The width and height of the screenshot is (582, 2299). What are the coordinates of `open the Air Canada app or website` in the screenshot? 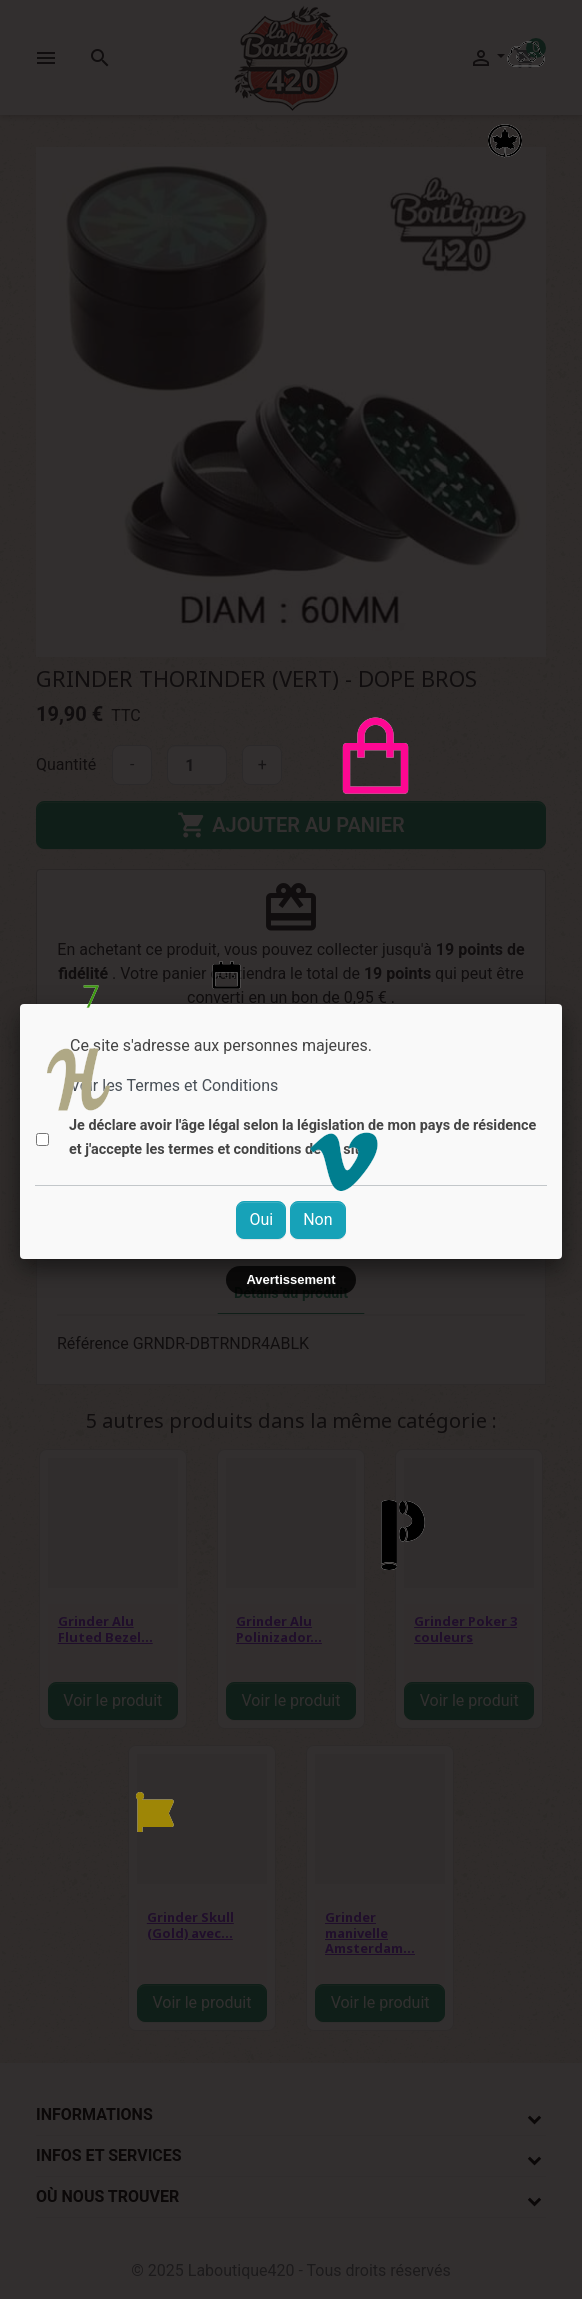 It's located at (505, 141).